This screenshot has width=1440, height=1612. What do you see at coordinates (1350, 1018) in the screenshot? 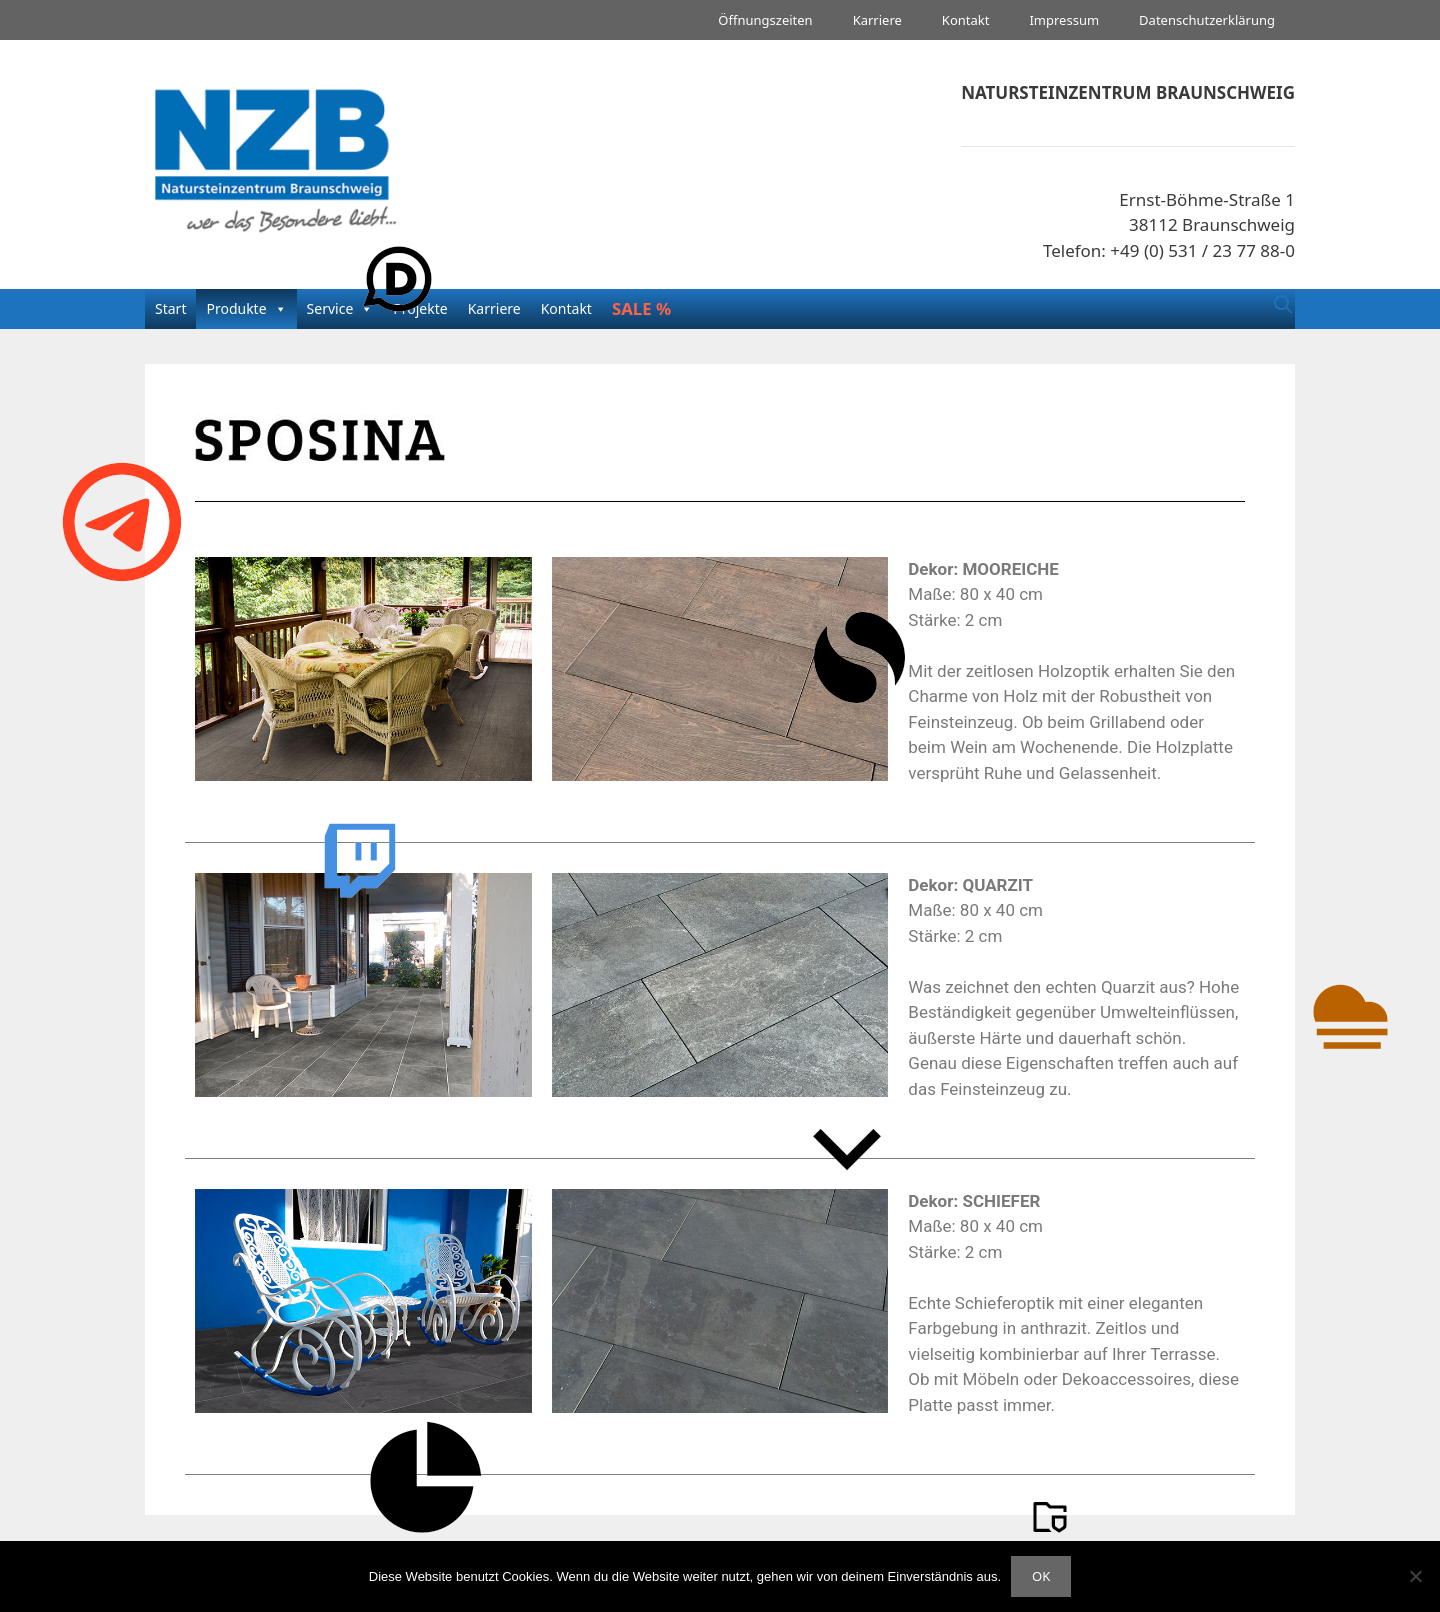
I see `indicates foggy weather conditions` at bounding box center [1350, 1018].